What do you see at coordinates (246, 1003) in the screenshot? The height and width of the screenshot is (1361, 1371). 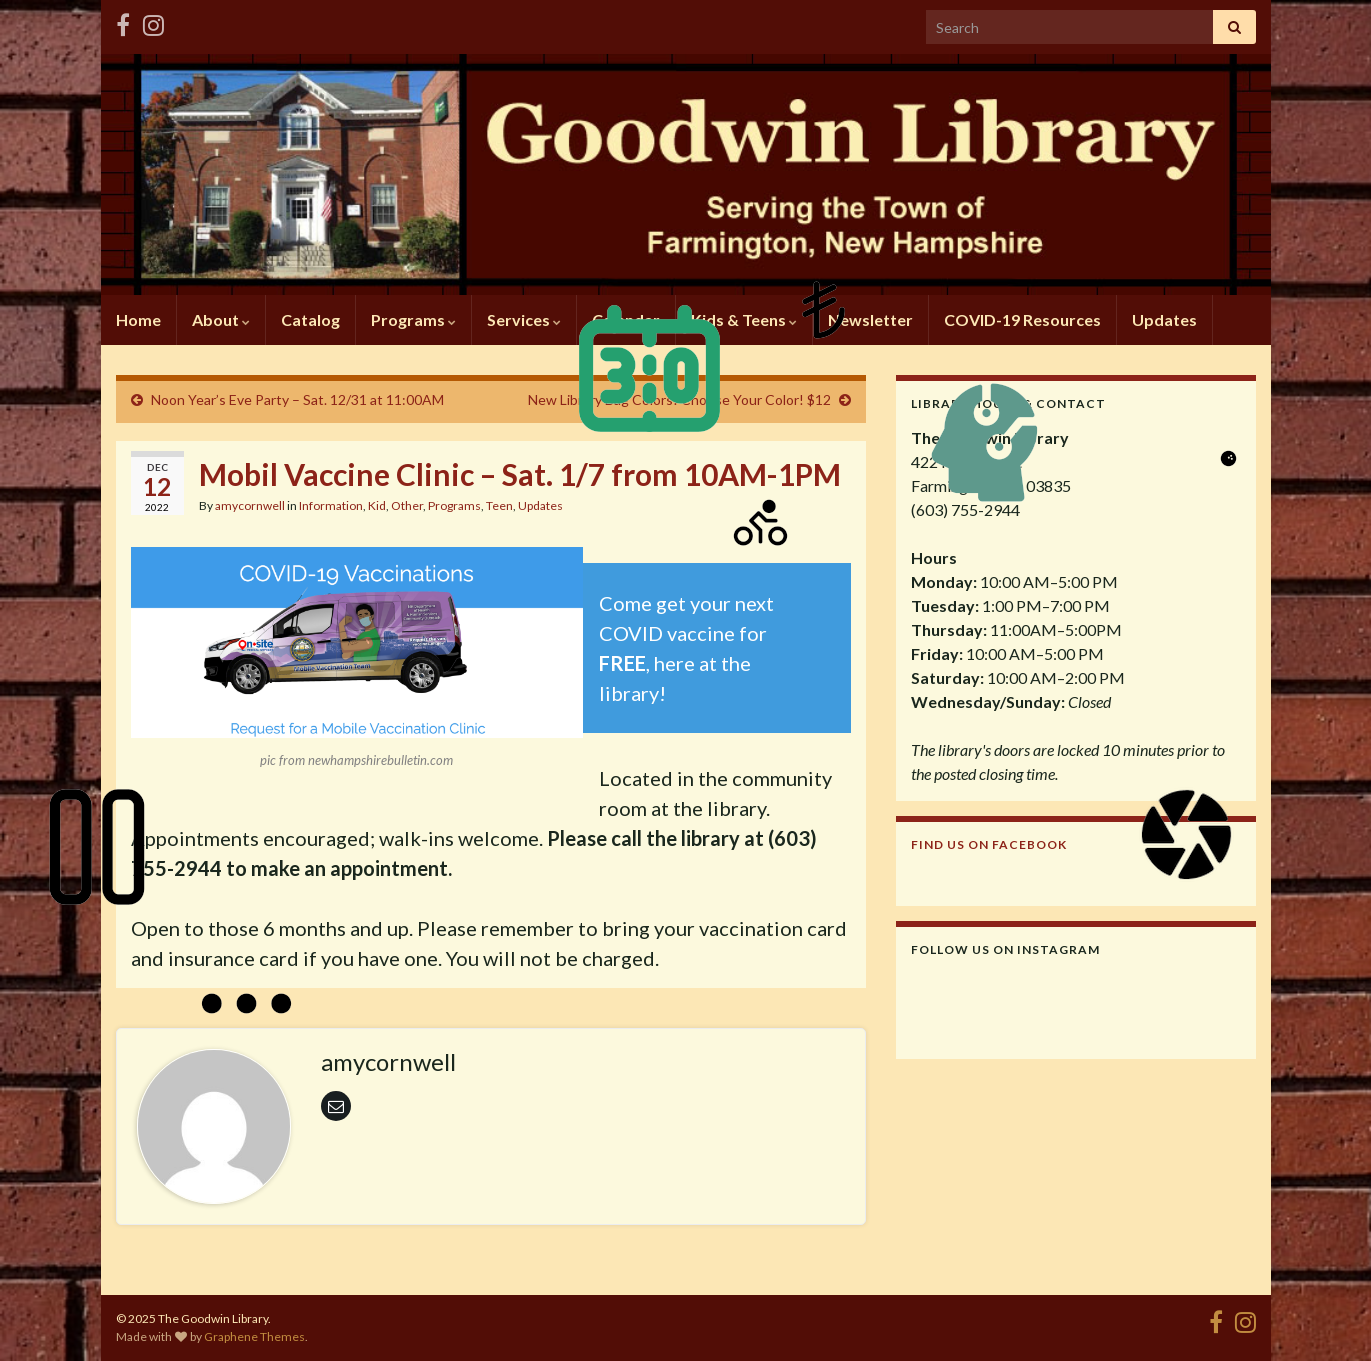 I see `access more options or actions` at bounding box center [246, 1003].